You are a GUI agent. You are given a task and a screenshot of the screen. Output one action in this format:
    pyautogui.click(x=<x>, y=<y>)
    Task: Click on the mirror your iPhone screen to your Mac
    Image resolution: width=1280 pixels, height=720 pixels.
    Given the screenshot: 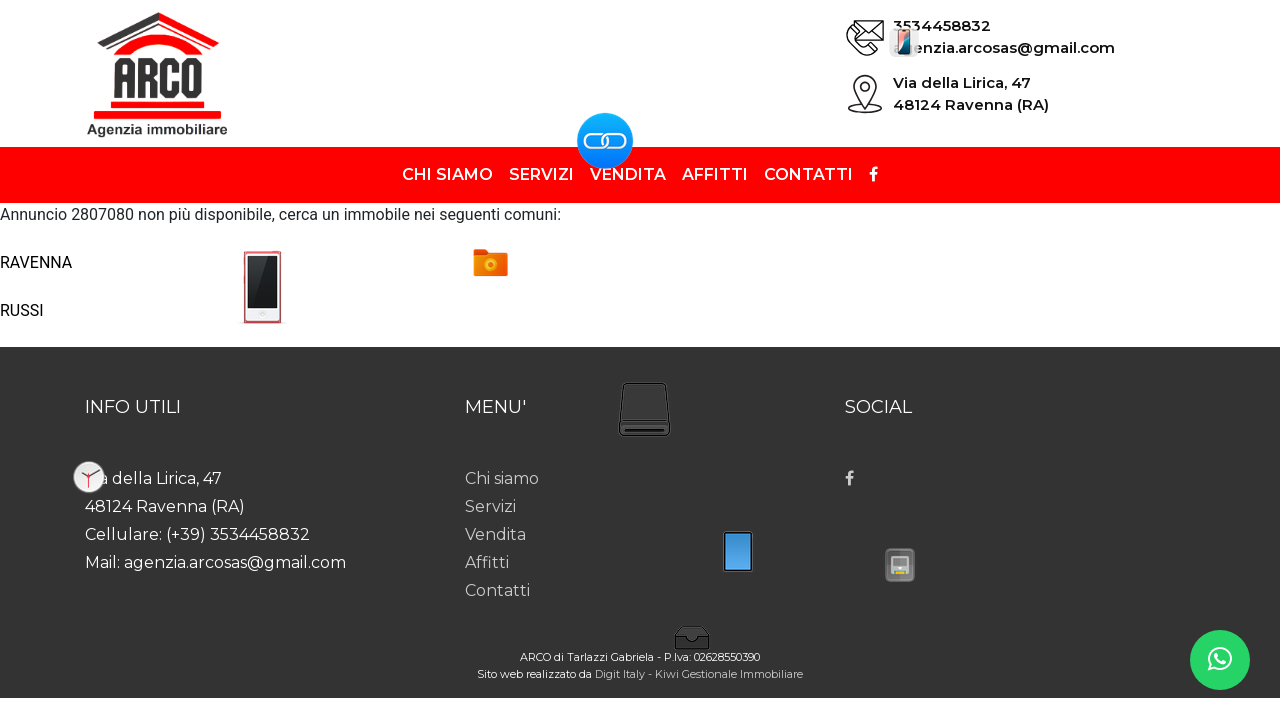 What is the action you would take?
    pyautogui.click(x=904, y=42)
    